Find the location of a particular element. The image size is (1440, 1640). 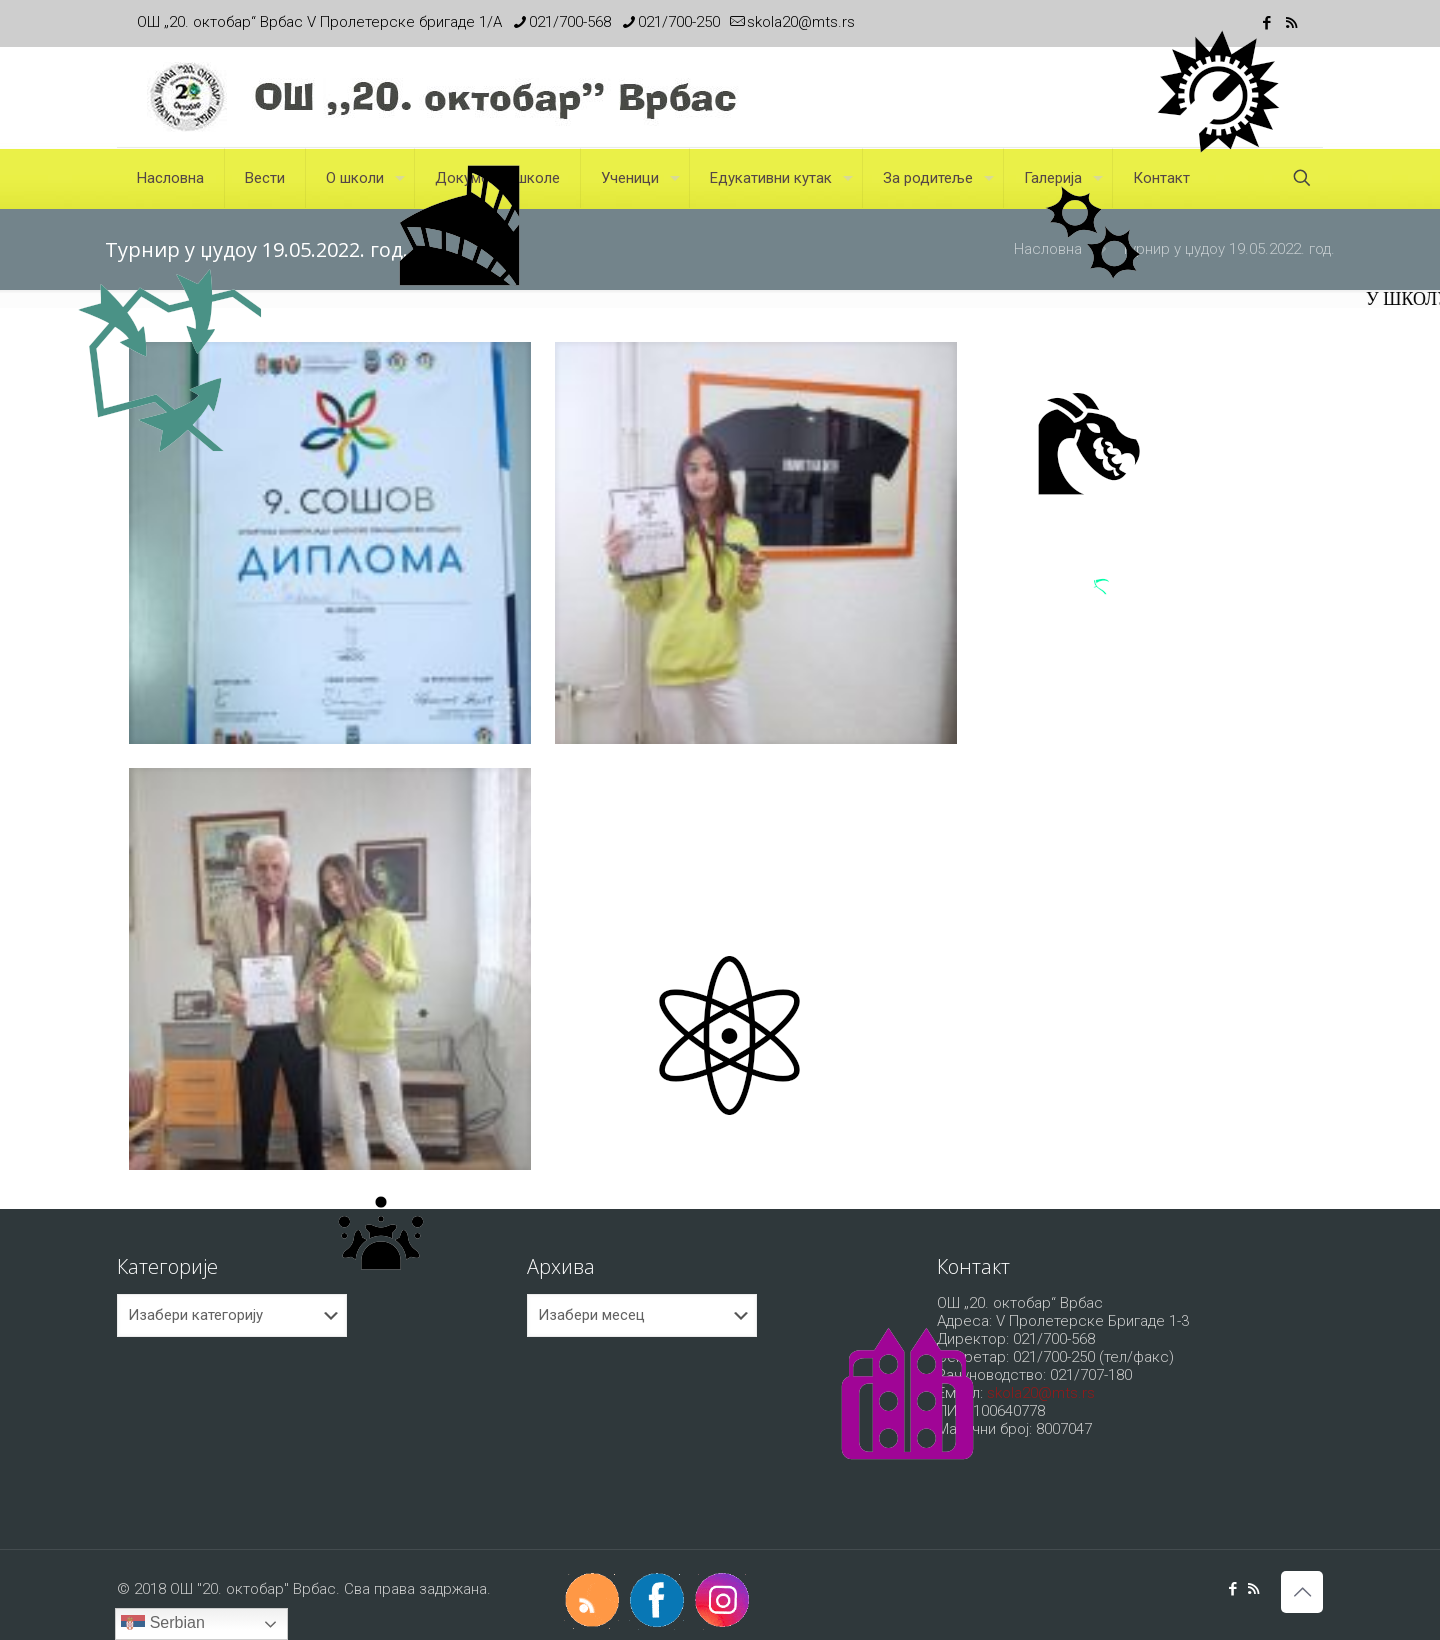

access settings or configuration options is located at coordinates (1218, 91).